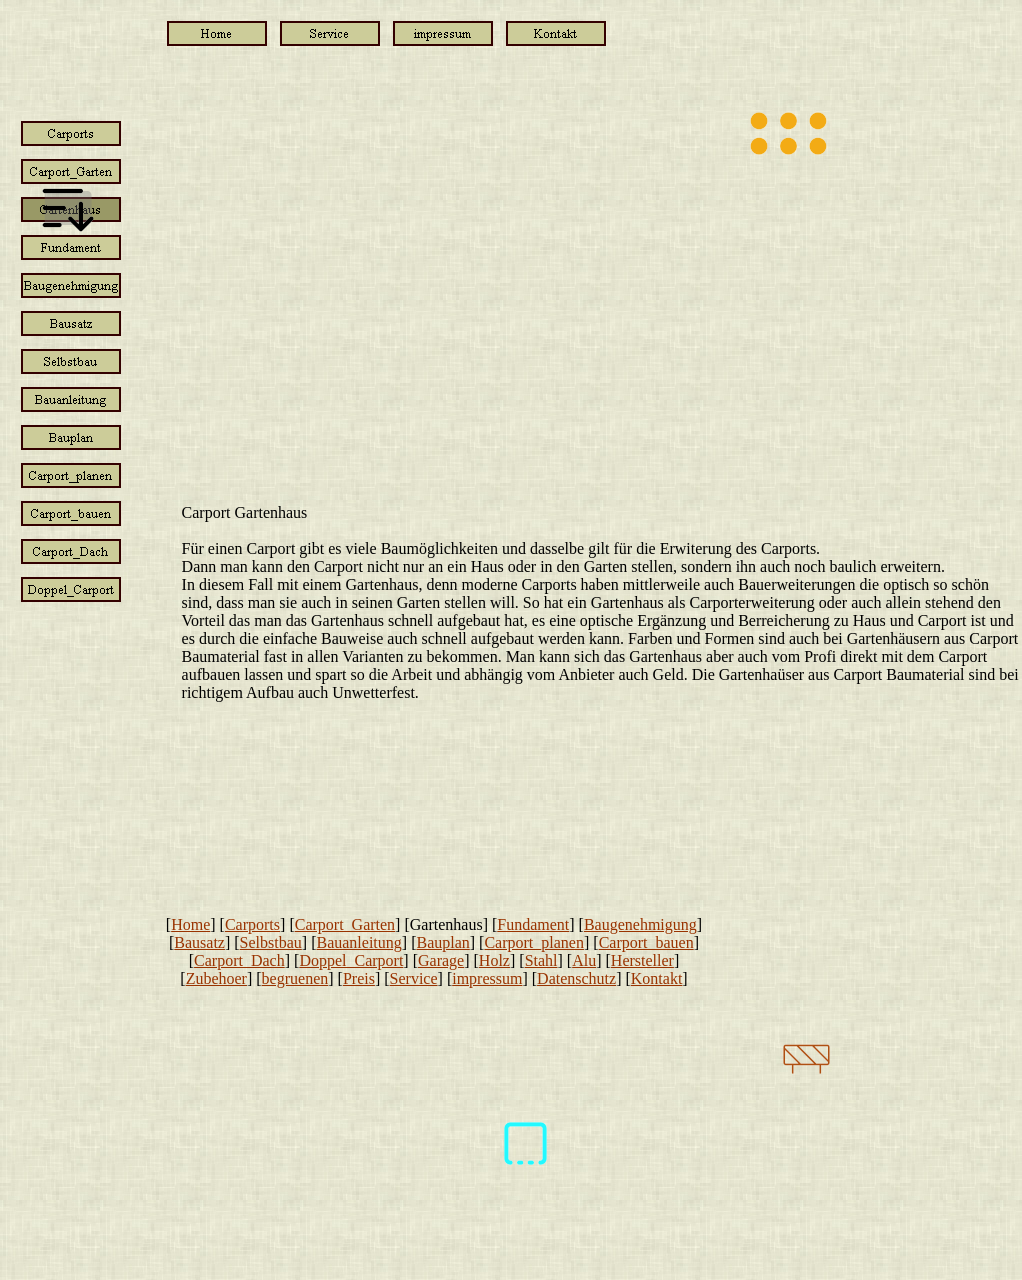 Image resolution: width=1022 pixels, height=1280 pixels. Describe the element at coordinates (806, 1057) in the screenshot. I see `indicates a blocked or restricted area` at that location.